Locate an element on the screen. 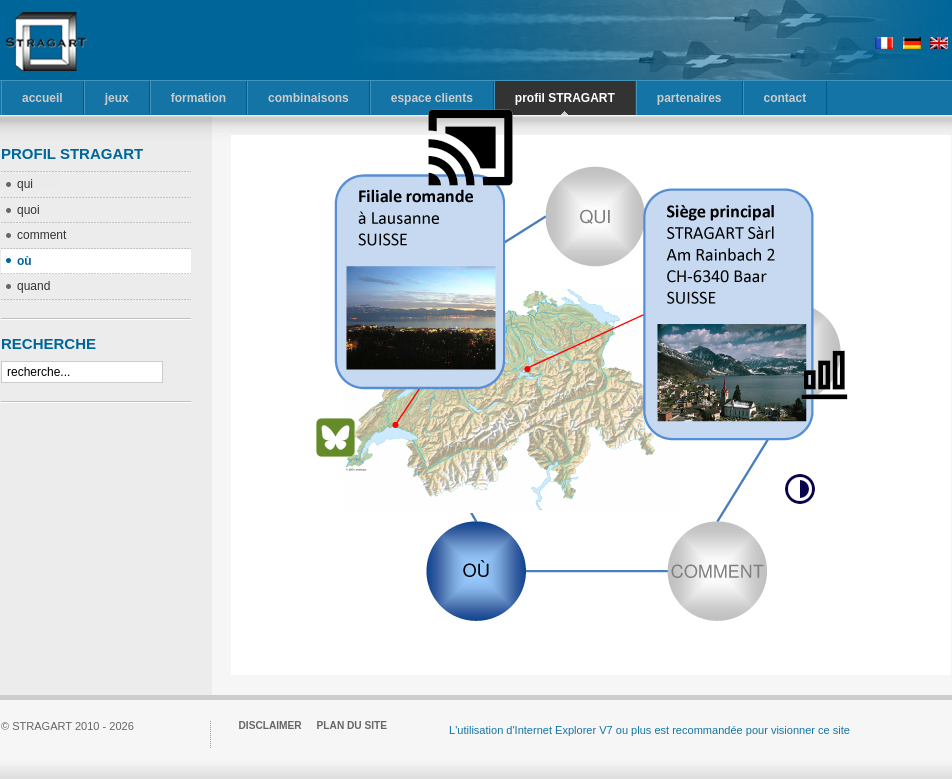  adjust display contrast settings is located at coordinates (800, 489).